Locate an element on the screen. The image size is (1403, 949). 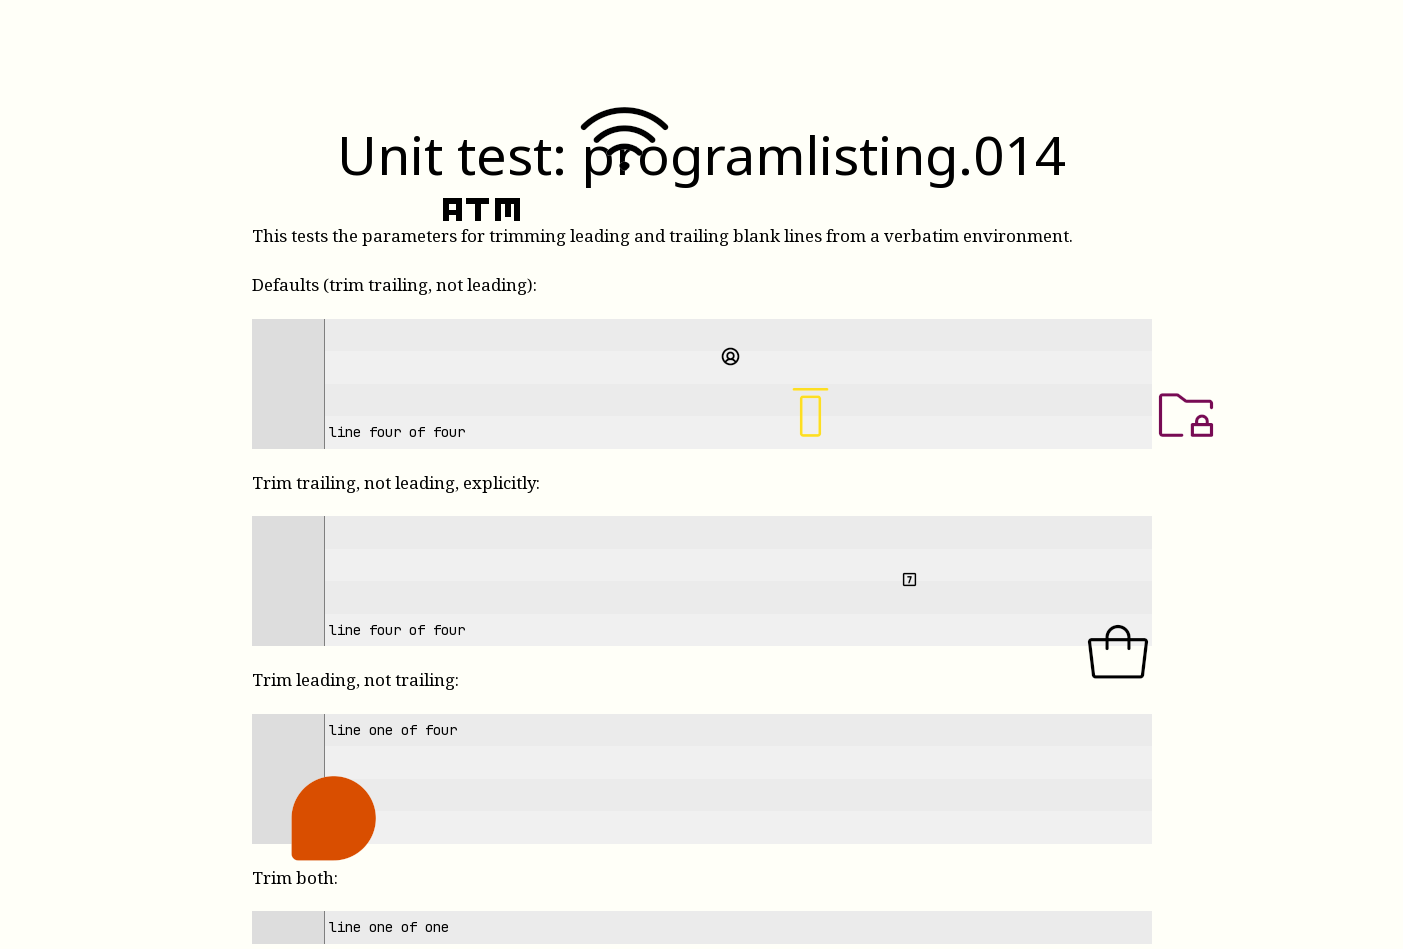
align object to top edge is located at coordinates (810, 411).